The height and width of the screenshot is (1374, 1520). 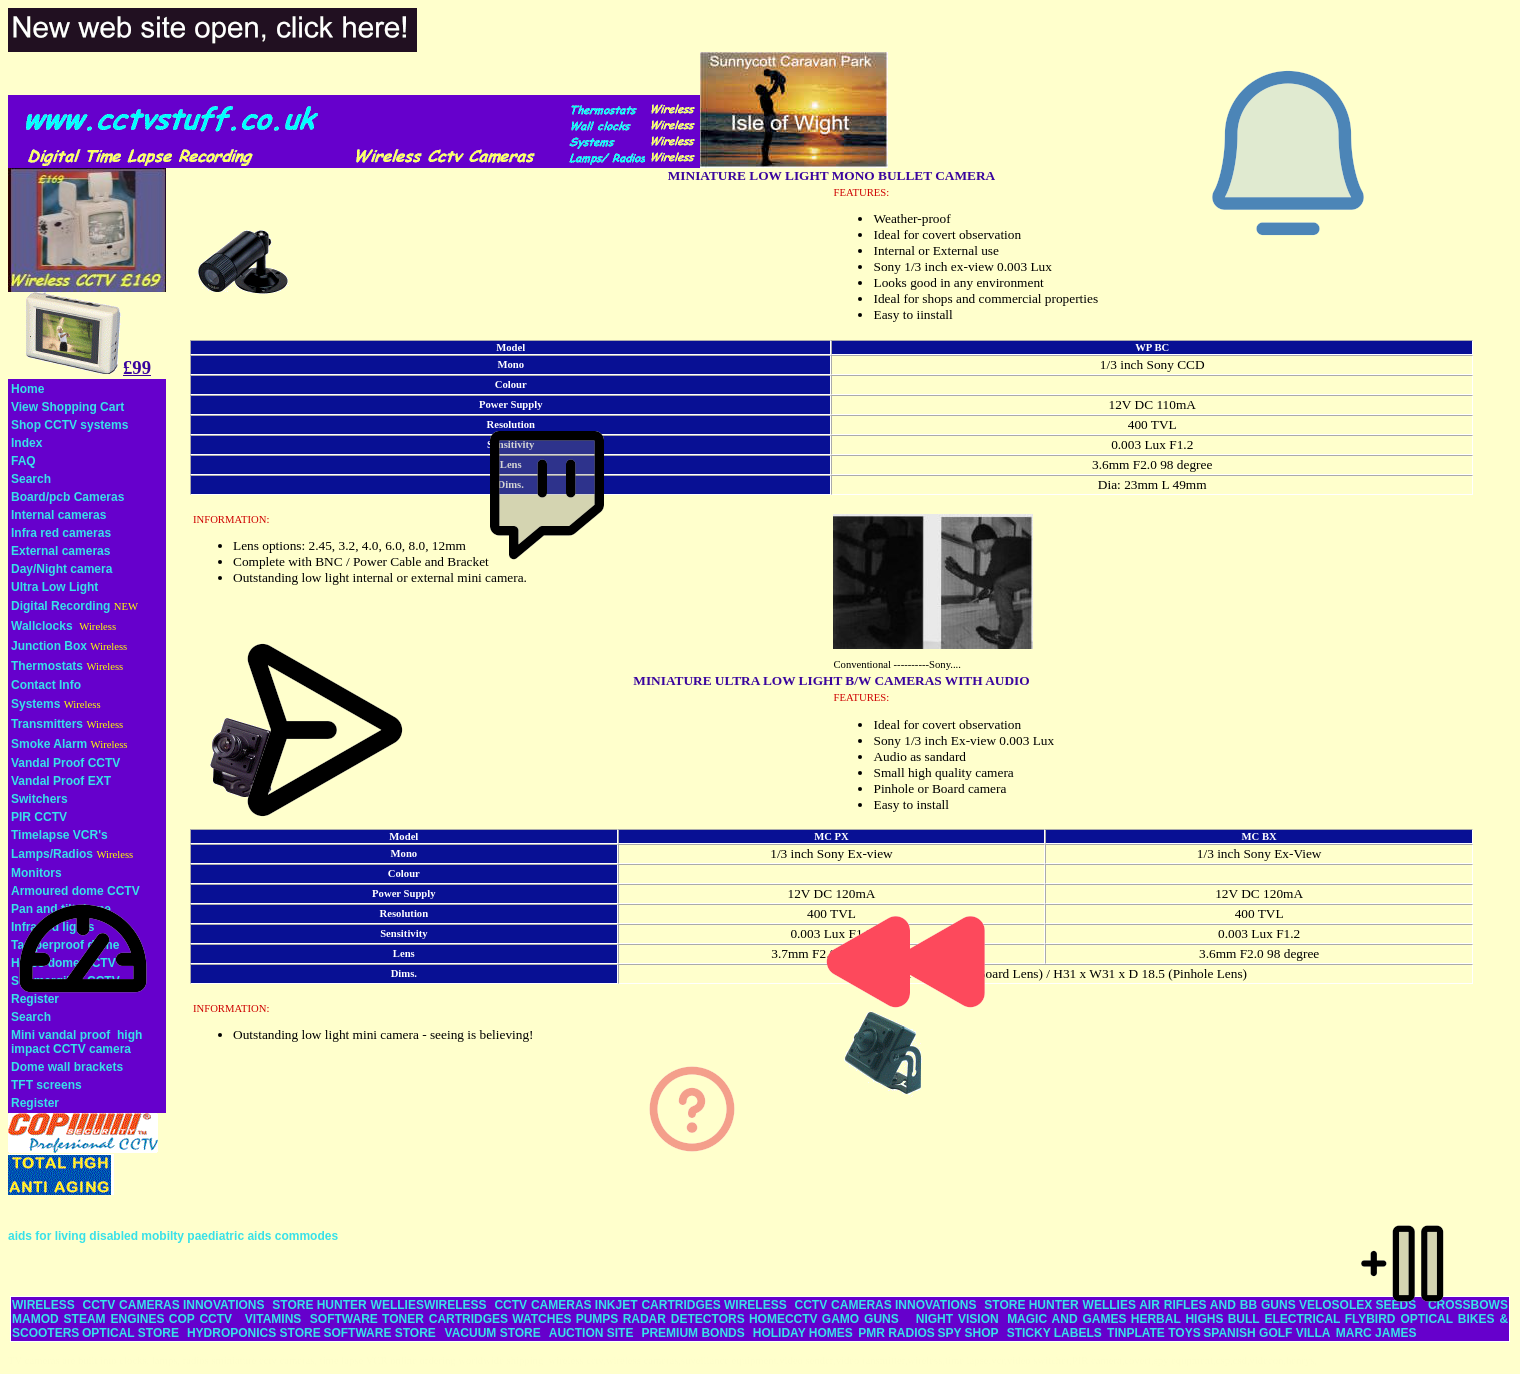 I want to click on send a message, so click(x=316, y=730).